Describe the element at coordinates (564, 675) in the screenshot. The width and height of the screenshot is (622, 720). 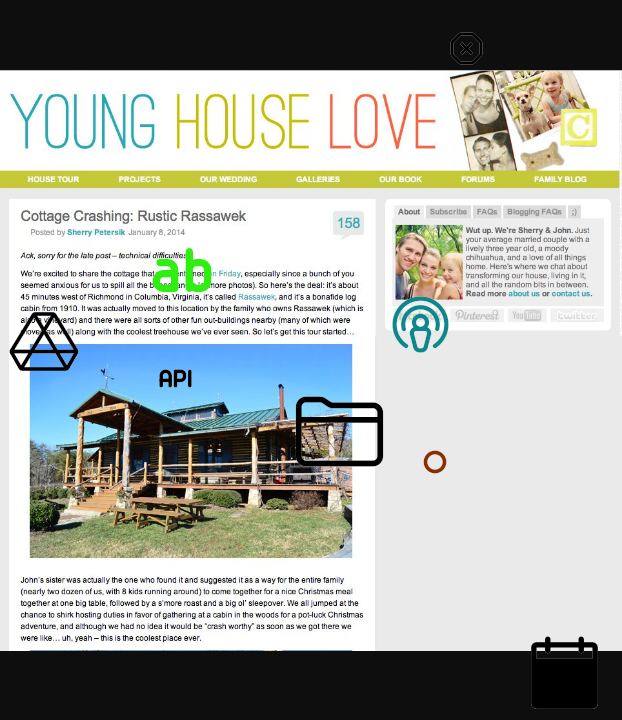
I see `view calendar or schedule` at that location.